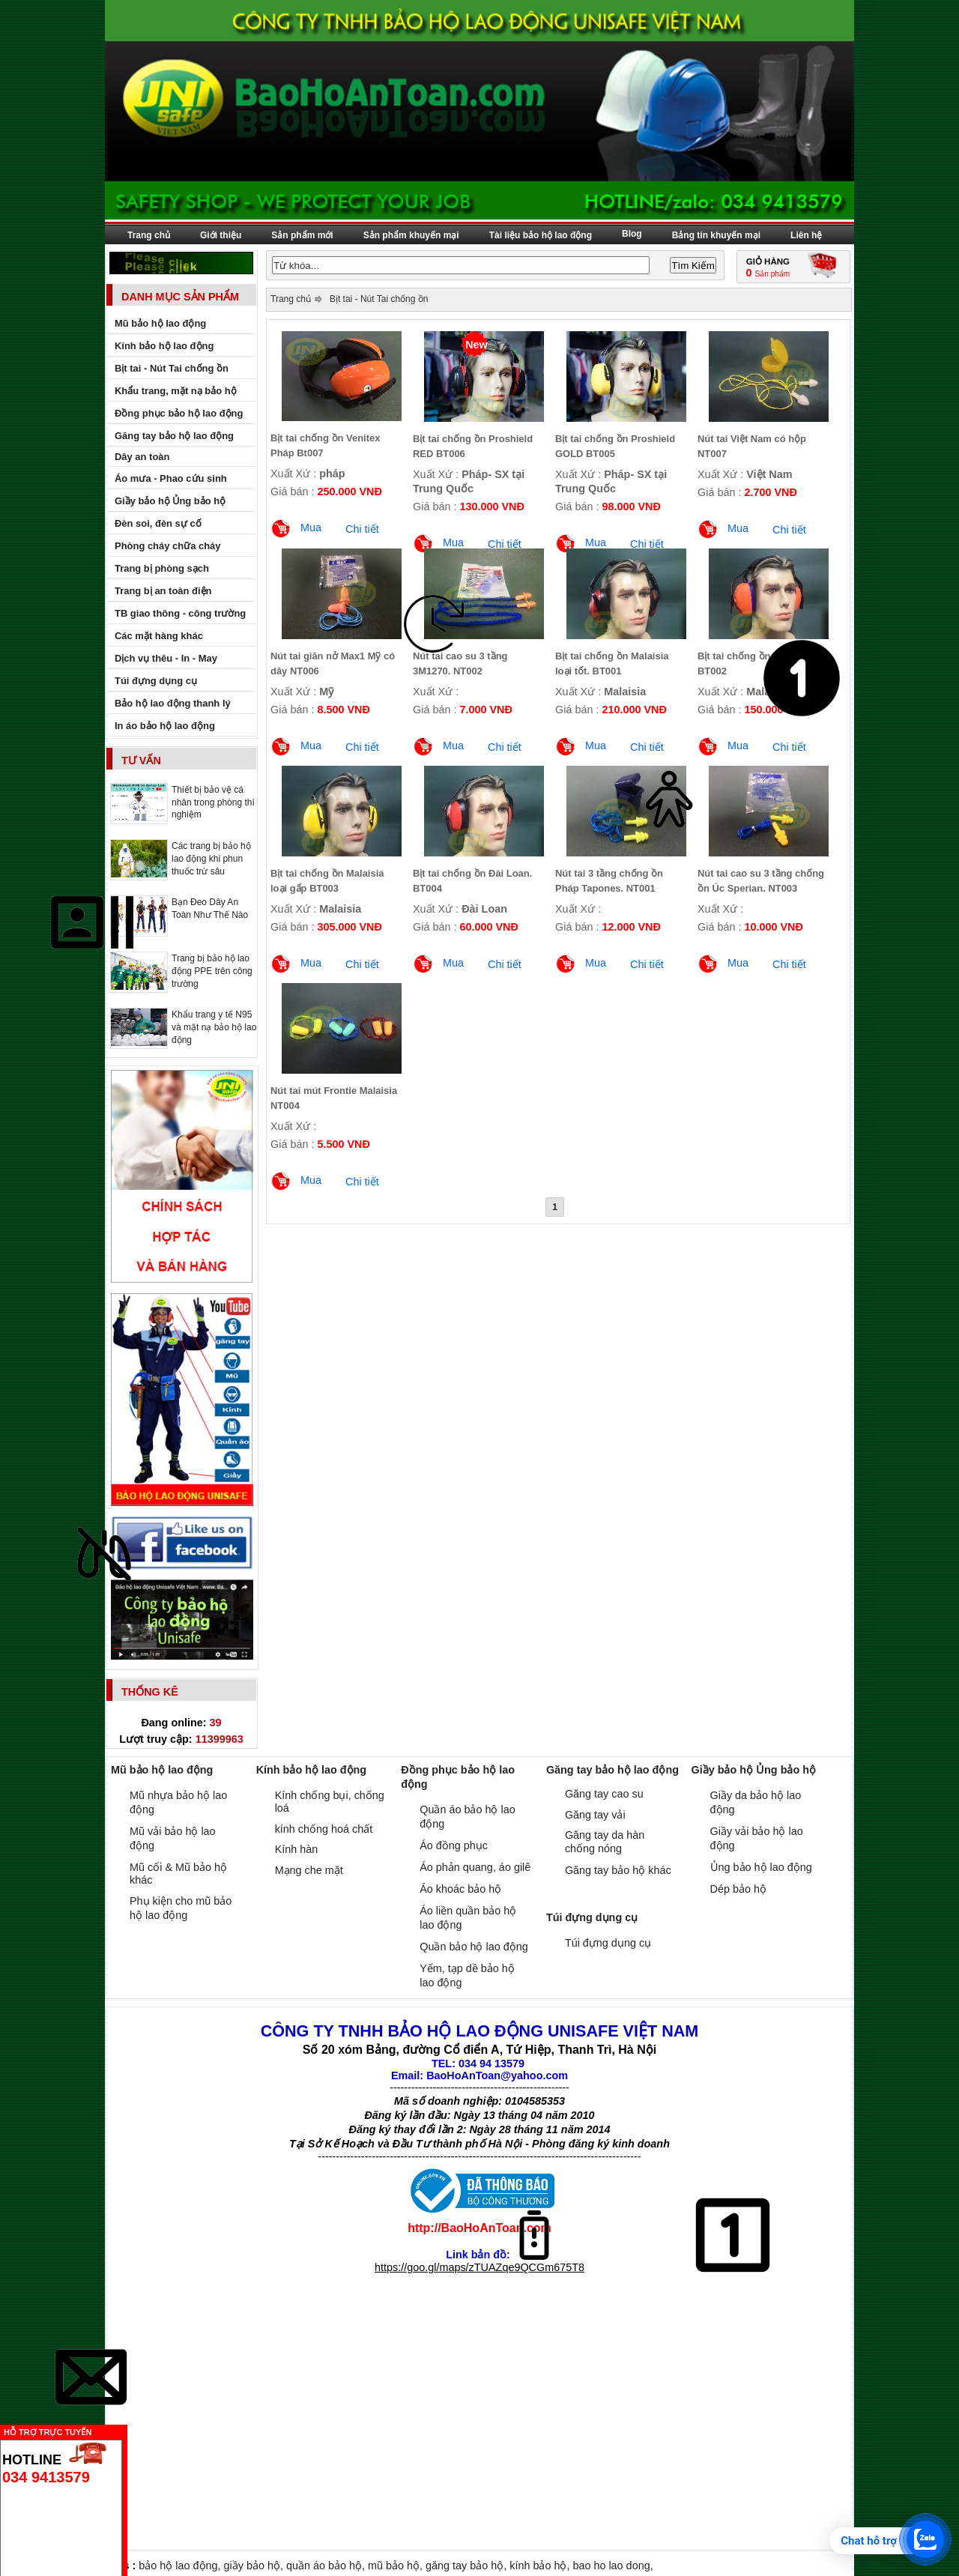  Describe the element at coordinates (733, 2235) in the screenshot. I see `indicates first step in a sequence or process` at that location.